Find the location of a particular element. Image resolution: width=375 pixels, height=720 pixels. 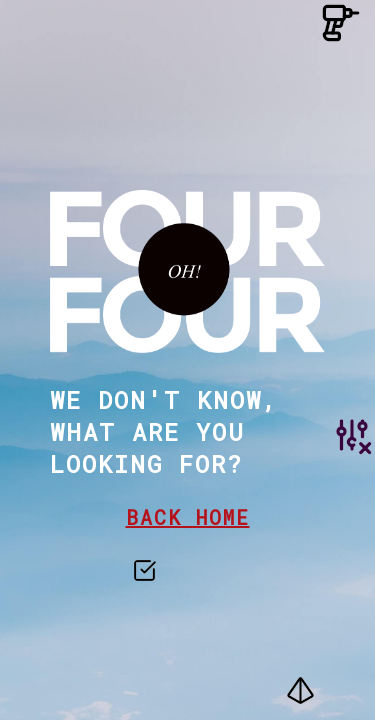

clear all filter settings is located at coordinates (352, 435).